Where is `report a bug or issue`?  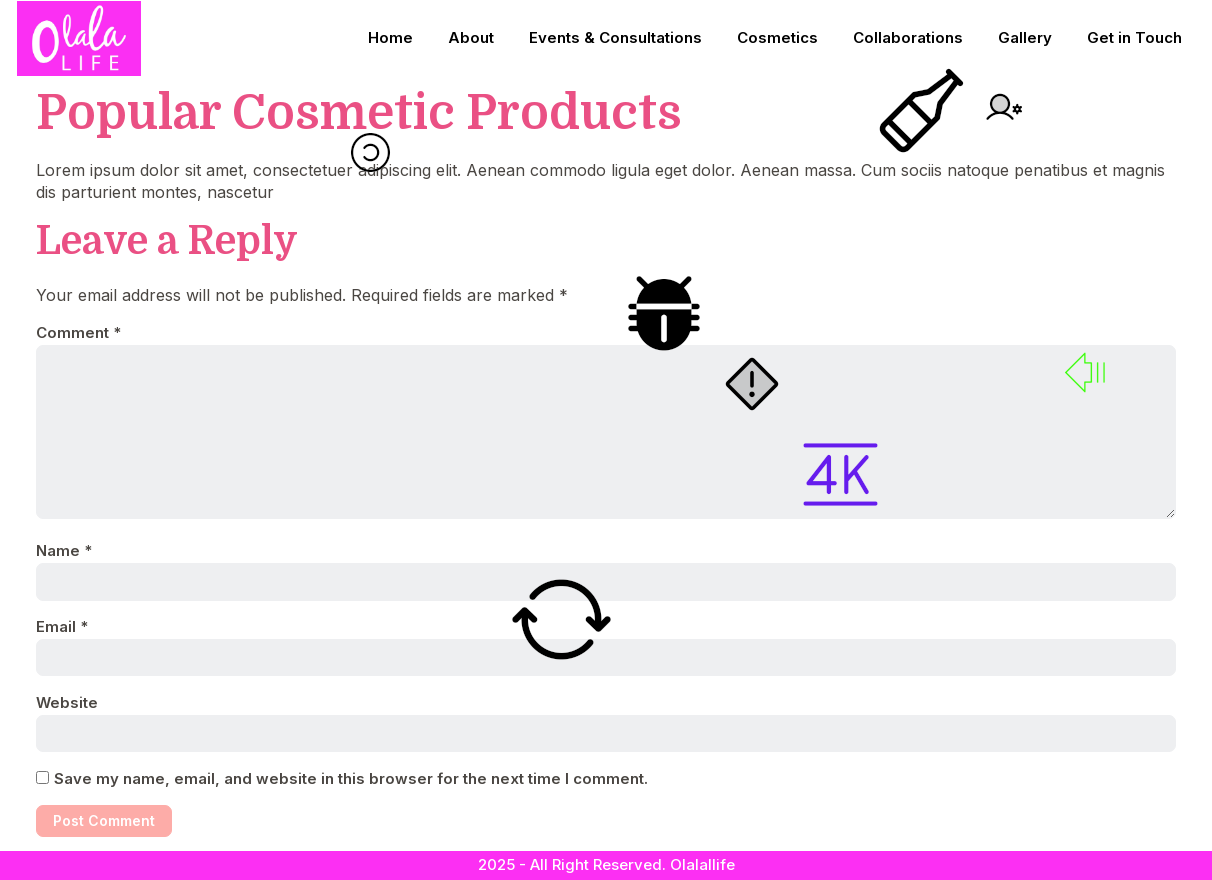 report a bug or issue is located at coordinates (664, 312).